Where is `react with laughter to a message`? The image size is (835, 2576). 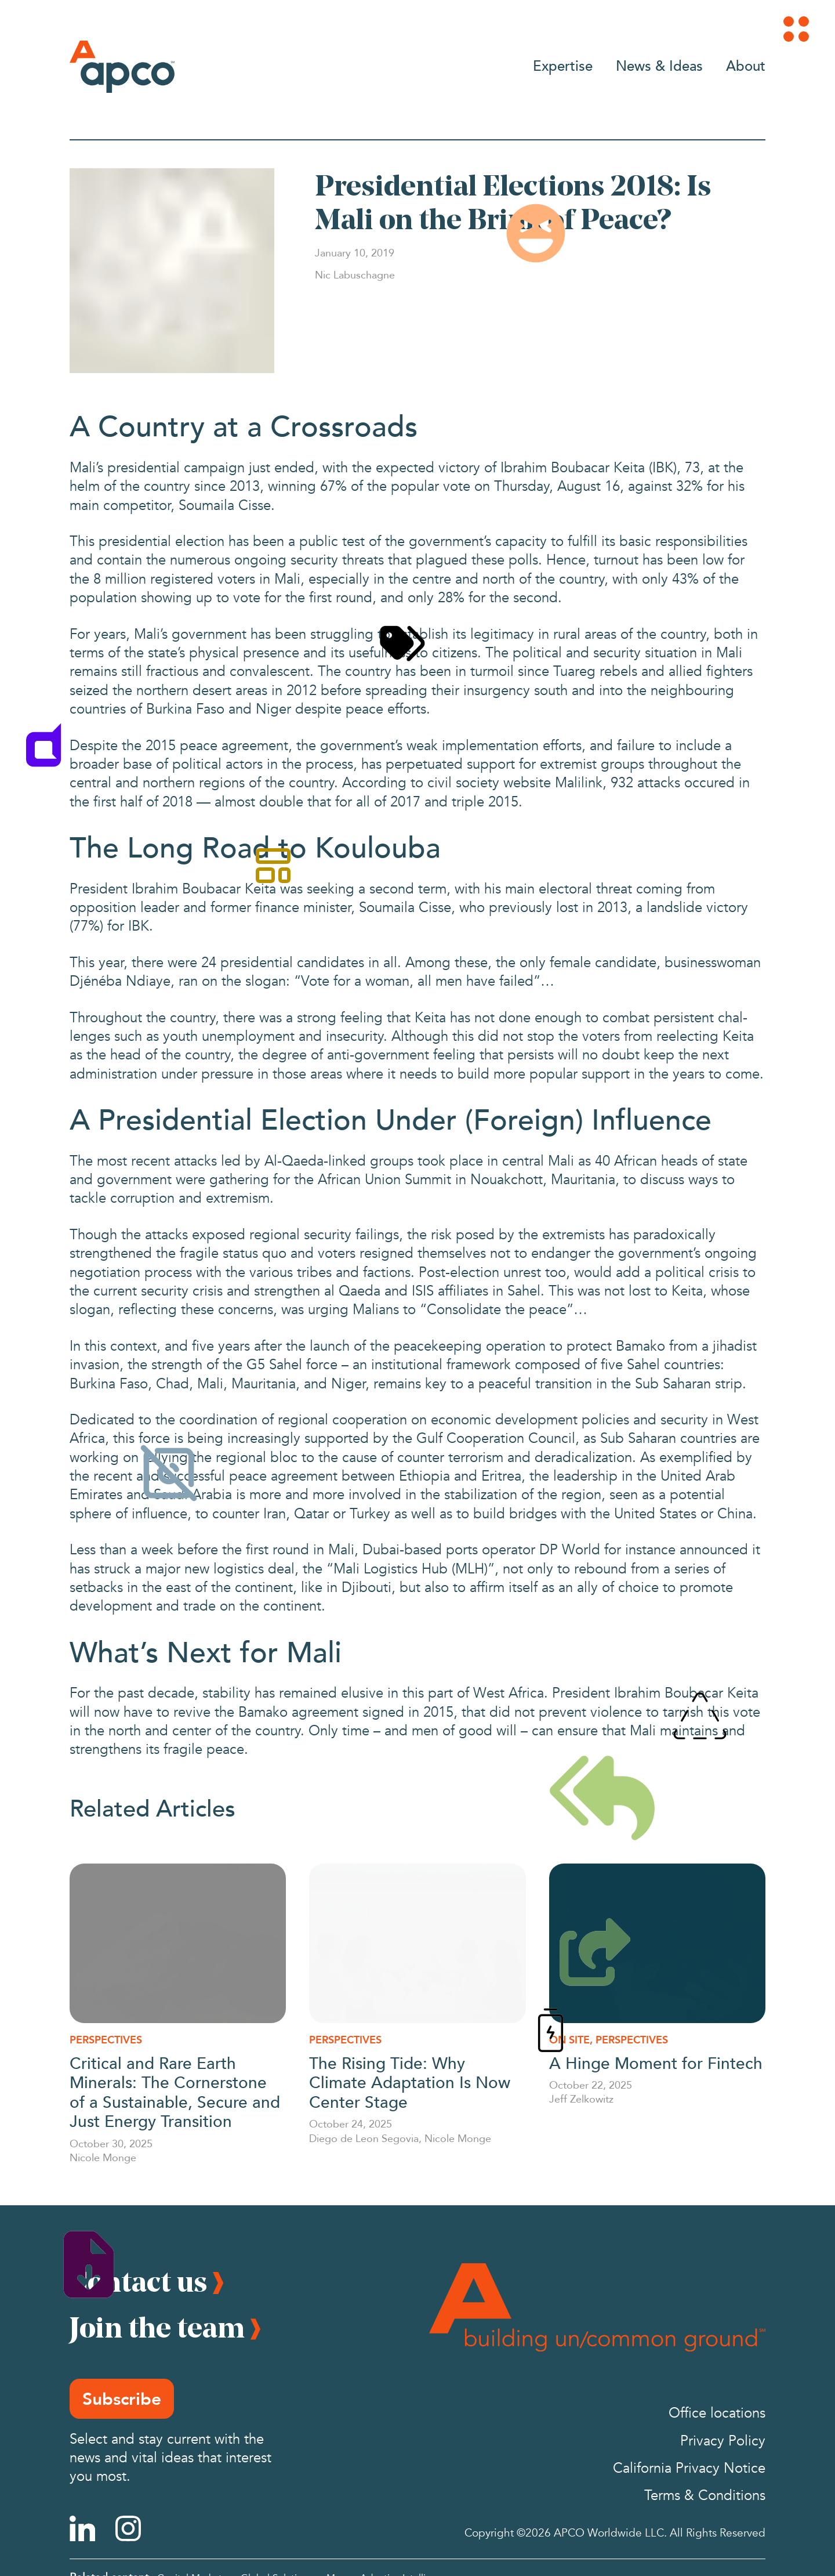 react with laughter to a message is located at coordinates (536, 233).